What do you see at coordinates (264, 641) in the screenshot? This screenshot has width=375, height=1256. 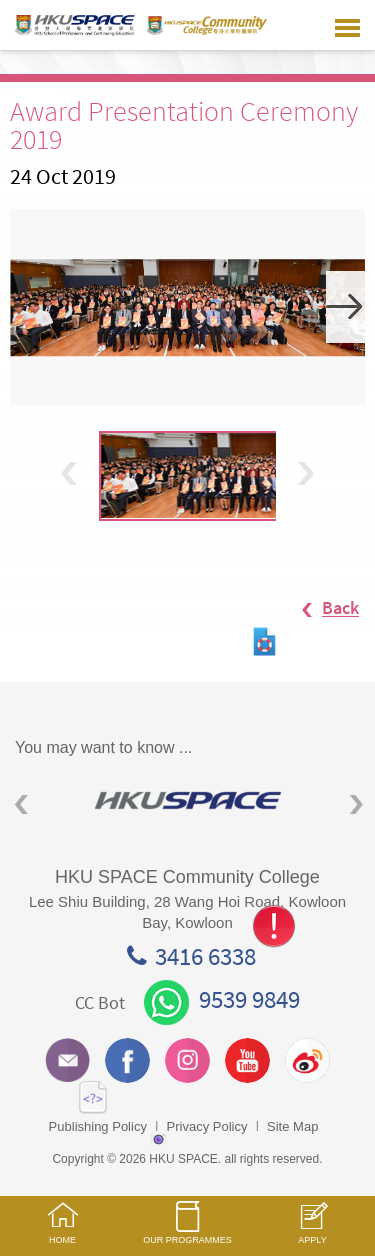 I see `a compiled html help file (.chm)` at bounding box center [264, 641].